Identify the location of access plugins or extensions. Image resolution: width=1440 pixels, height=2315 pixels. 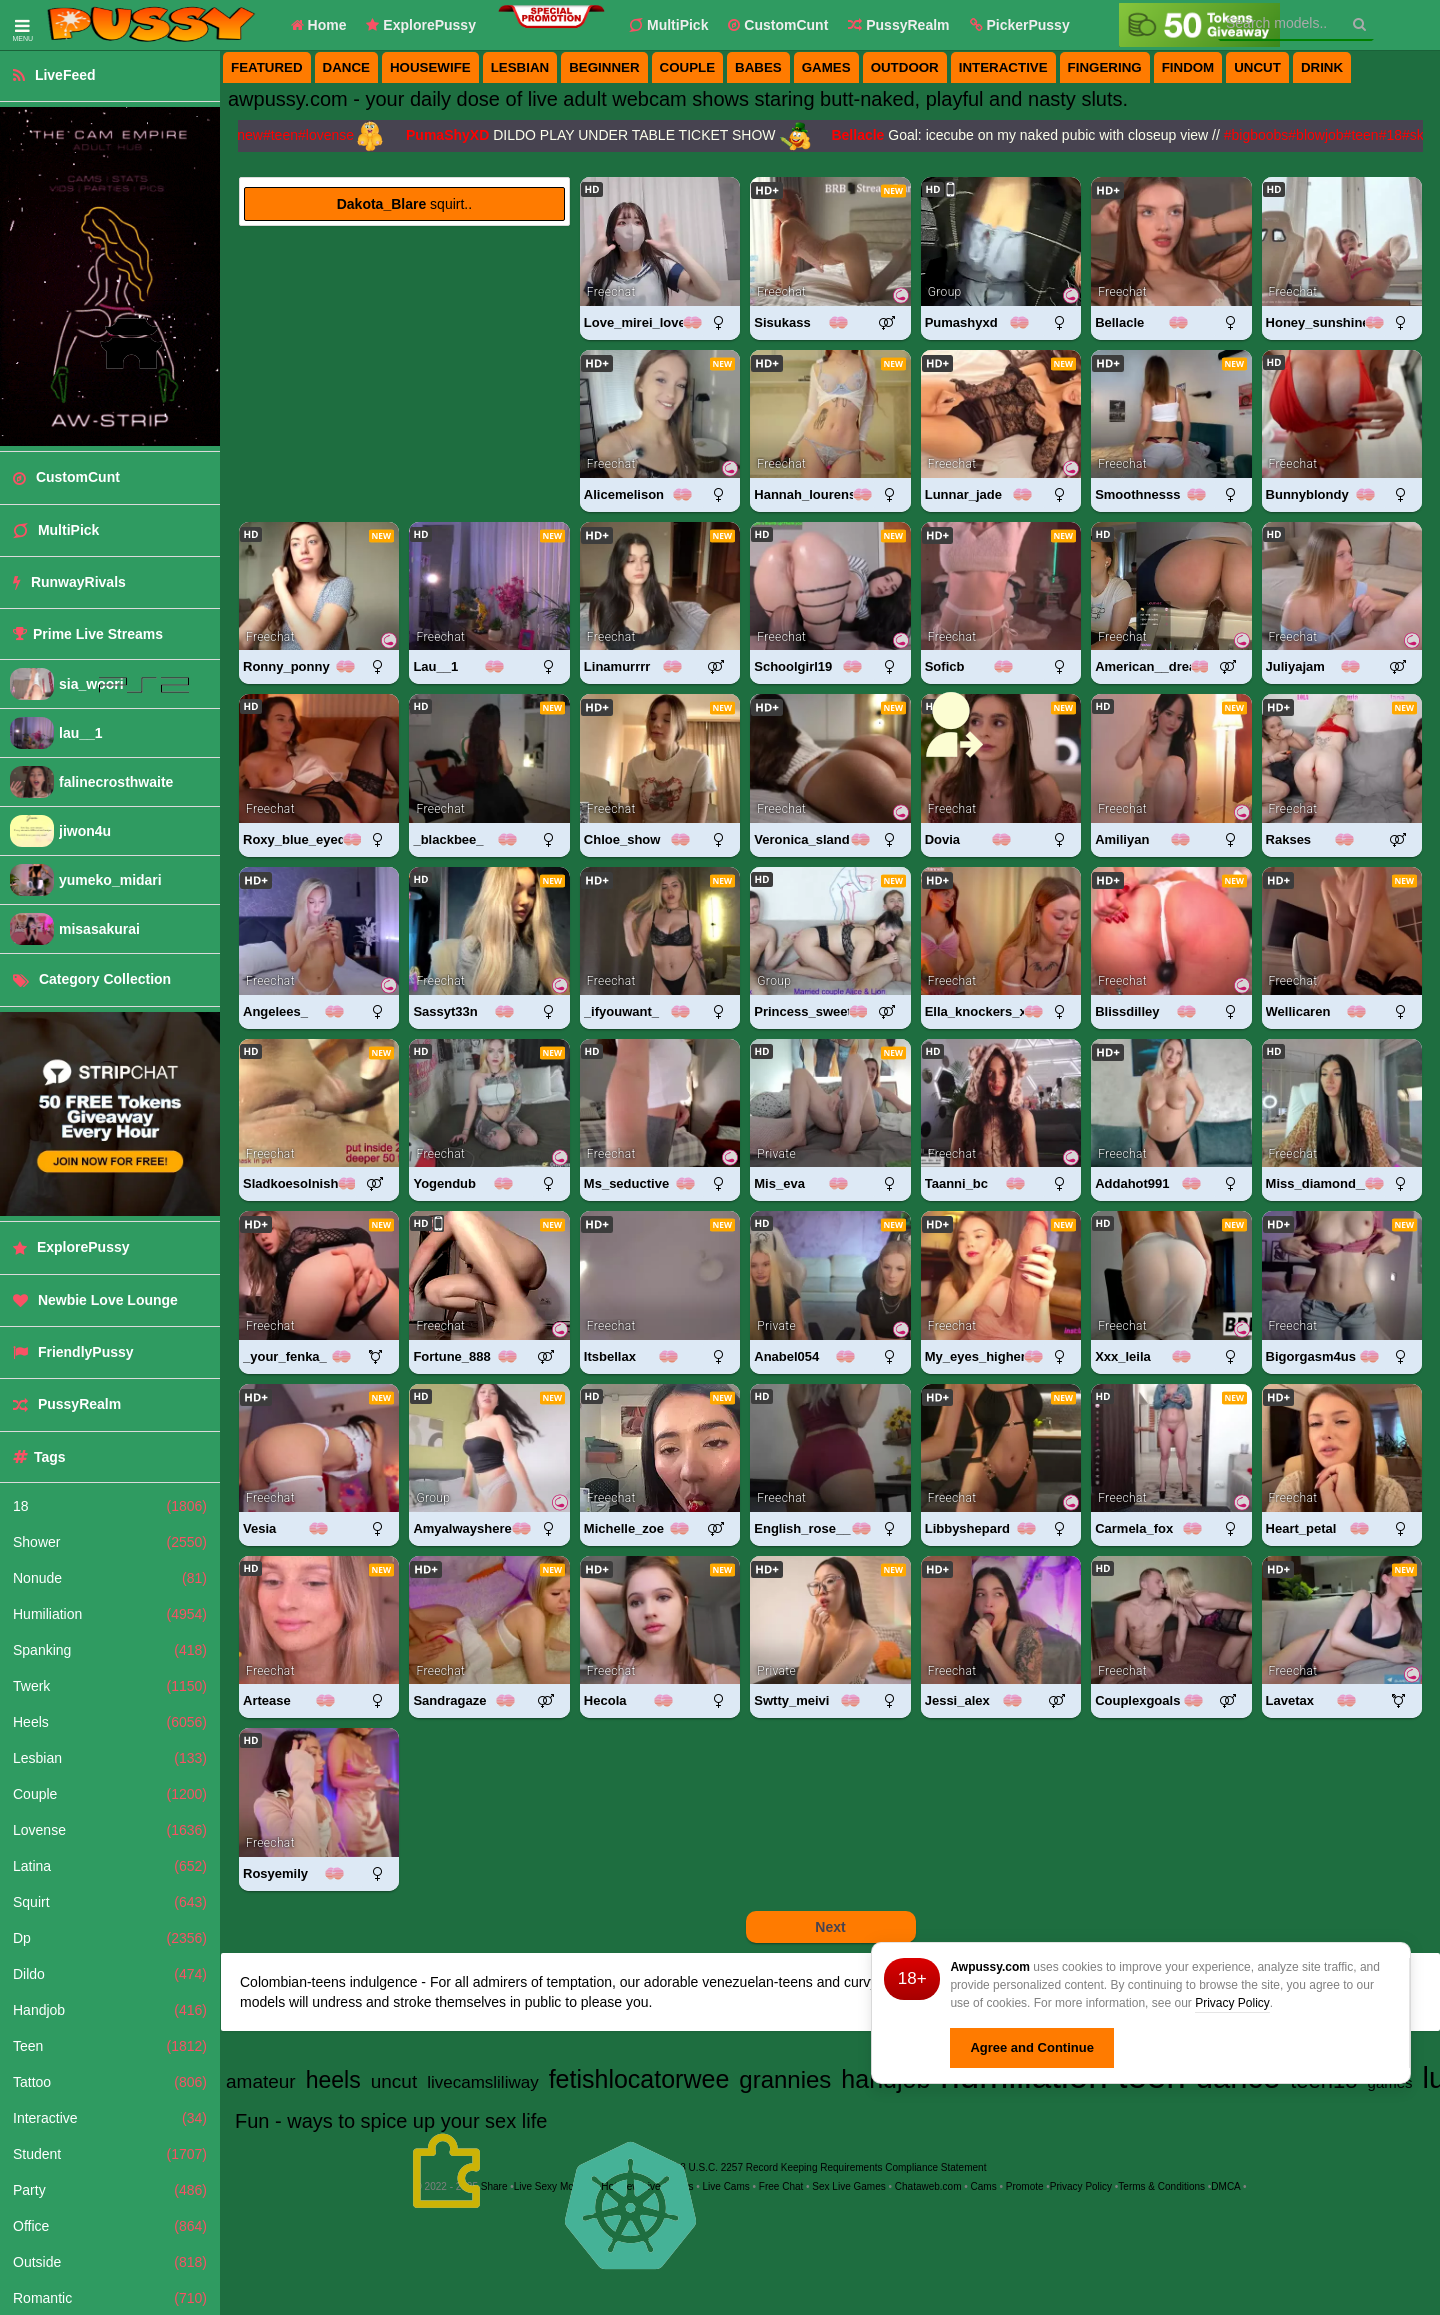
(446, 2174).